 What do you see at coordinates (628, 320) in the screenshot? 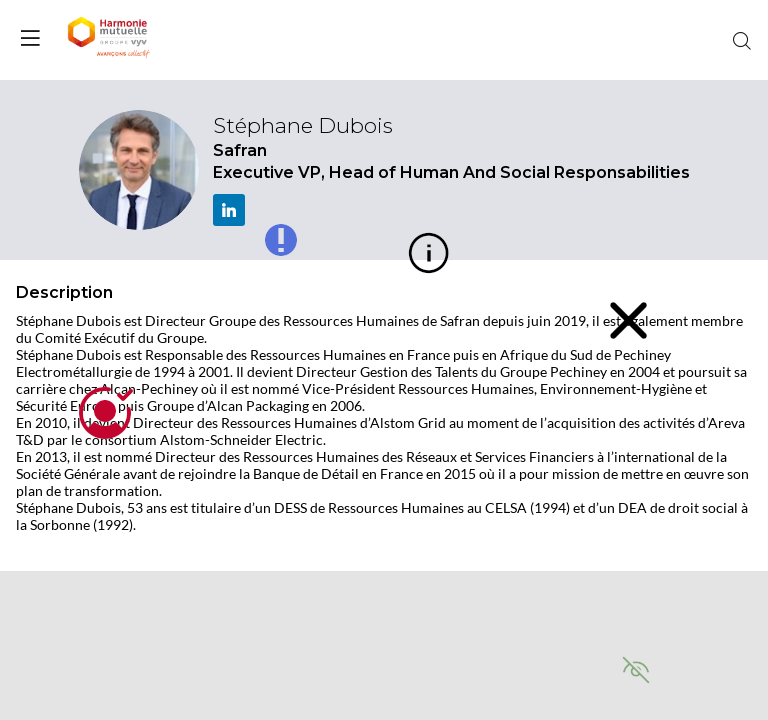
I see `close a window or dialog` at bounding box center [628, 320].